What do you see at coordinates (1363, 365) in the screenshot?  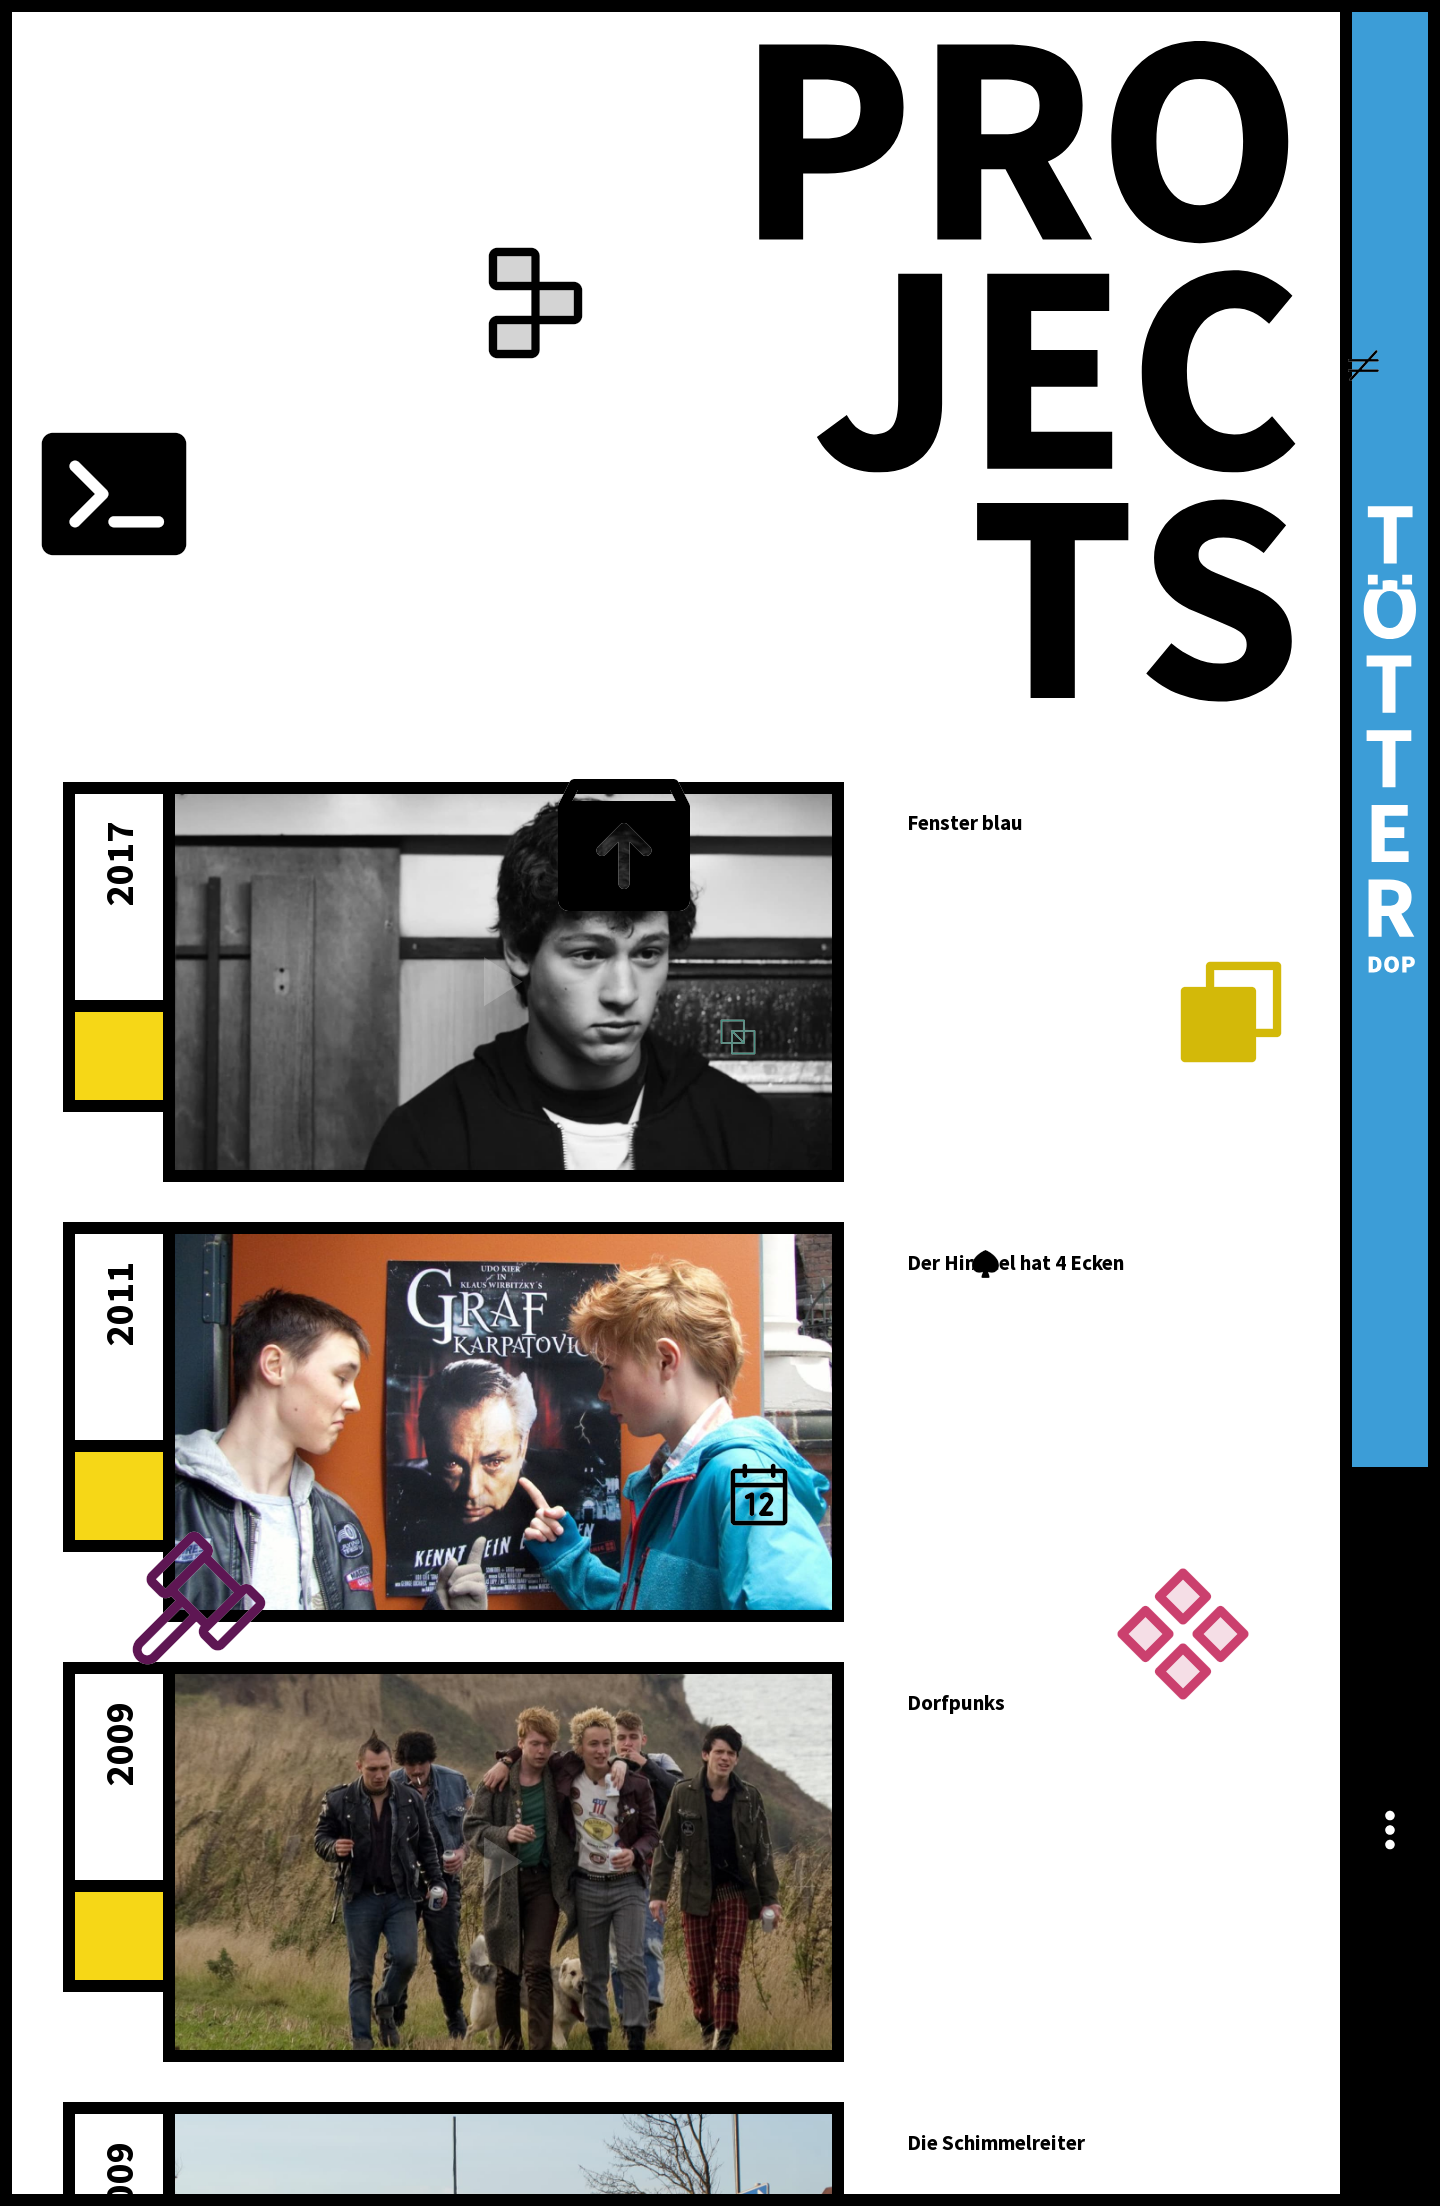 I see `indicates values are not equal or a mismatch` at bounding box center [1363, 365].